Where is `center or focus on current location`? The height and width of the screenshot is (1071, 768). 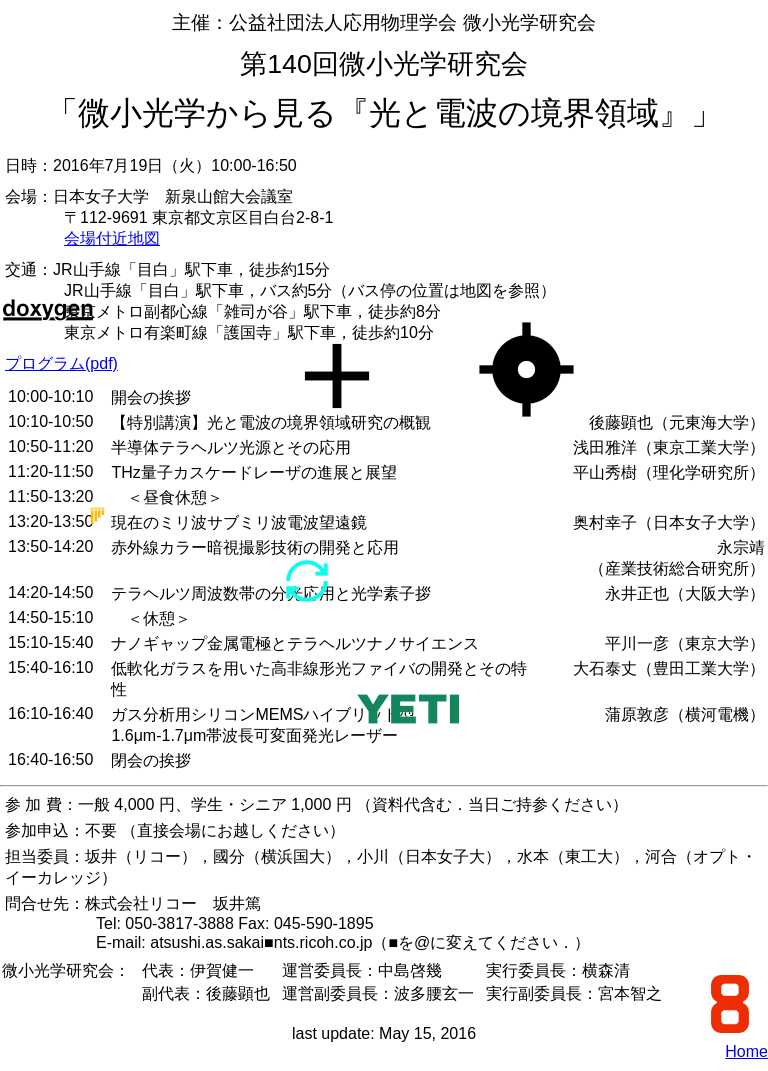 center or focus on current location is located at coordinates (526, 369).